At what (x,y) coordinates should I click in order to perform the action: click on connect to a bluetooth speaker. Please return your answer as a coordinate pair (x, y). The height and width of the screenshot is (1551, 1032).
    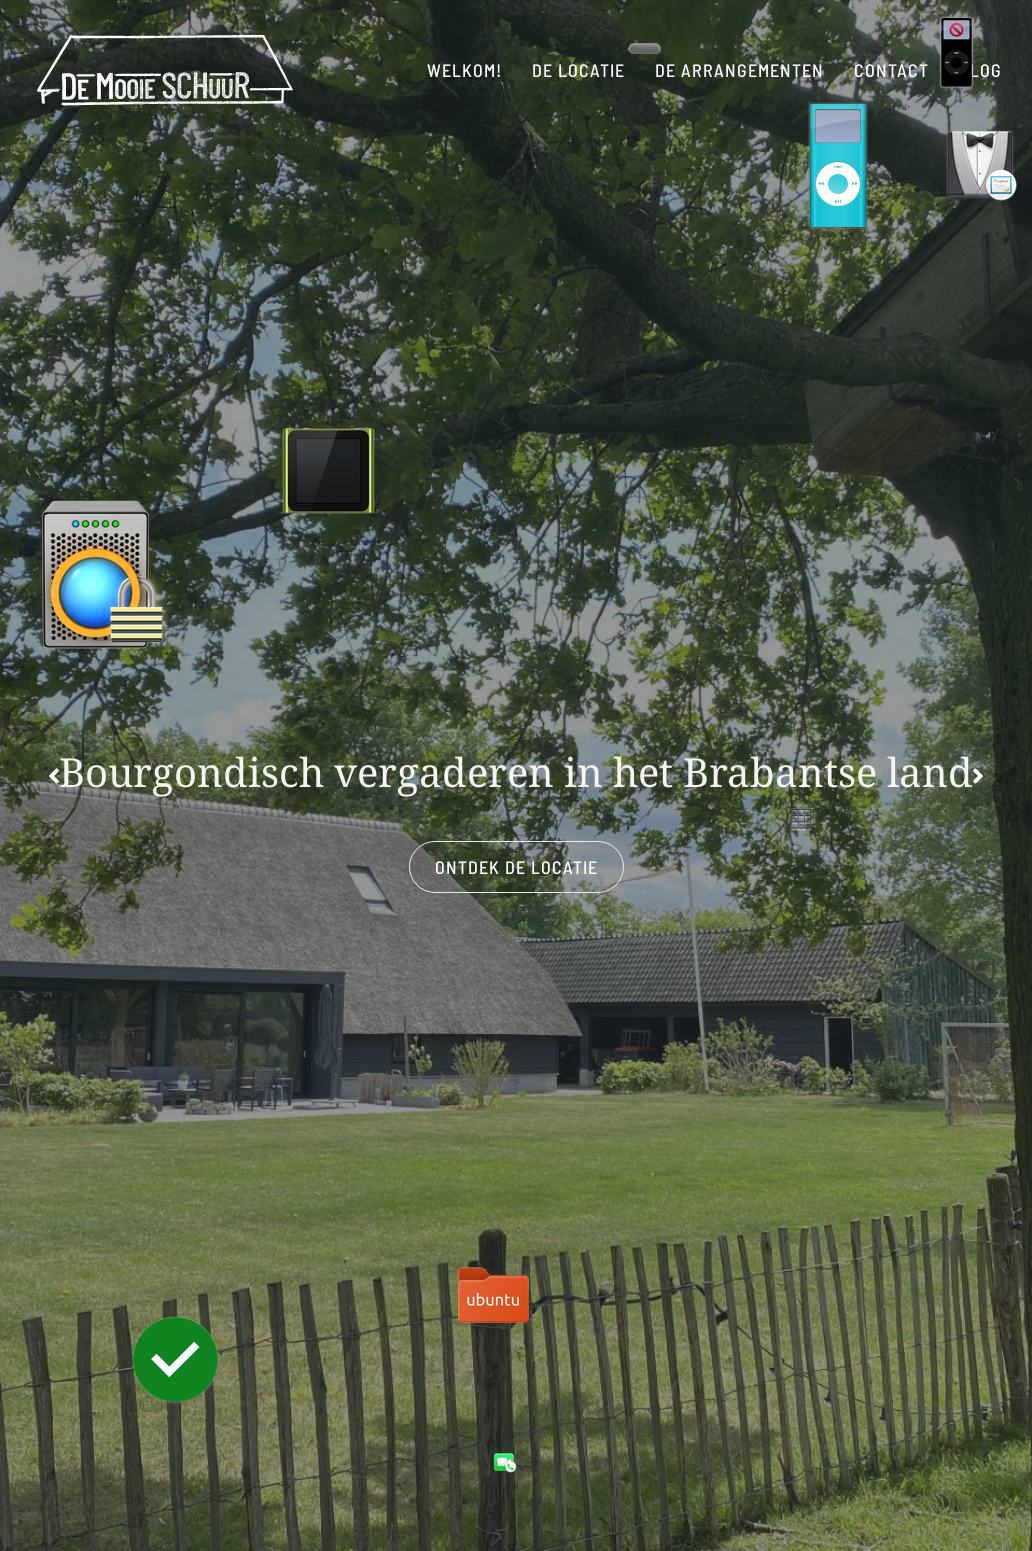
    Looking at the image, I should click on (644, 48).